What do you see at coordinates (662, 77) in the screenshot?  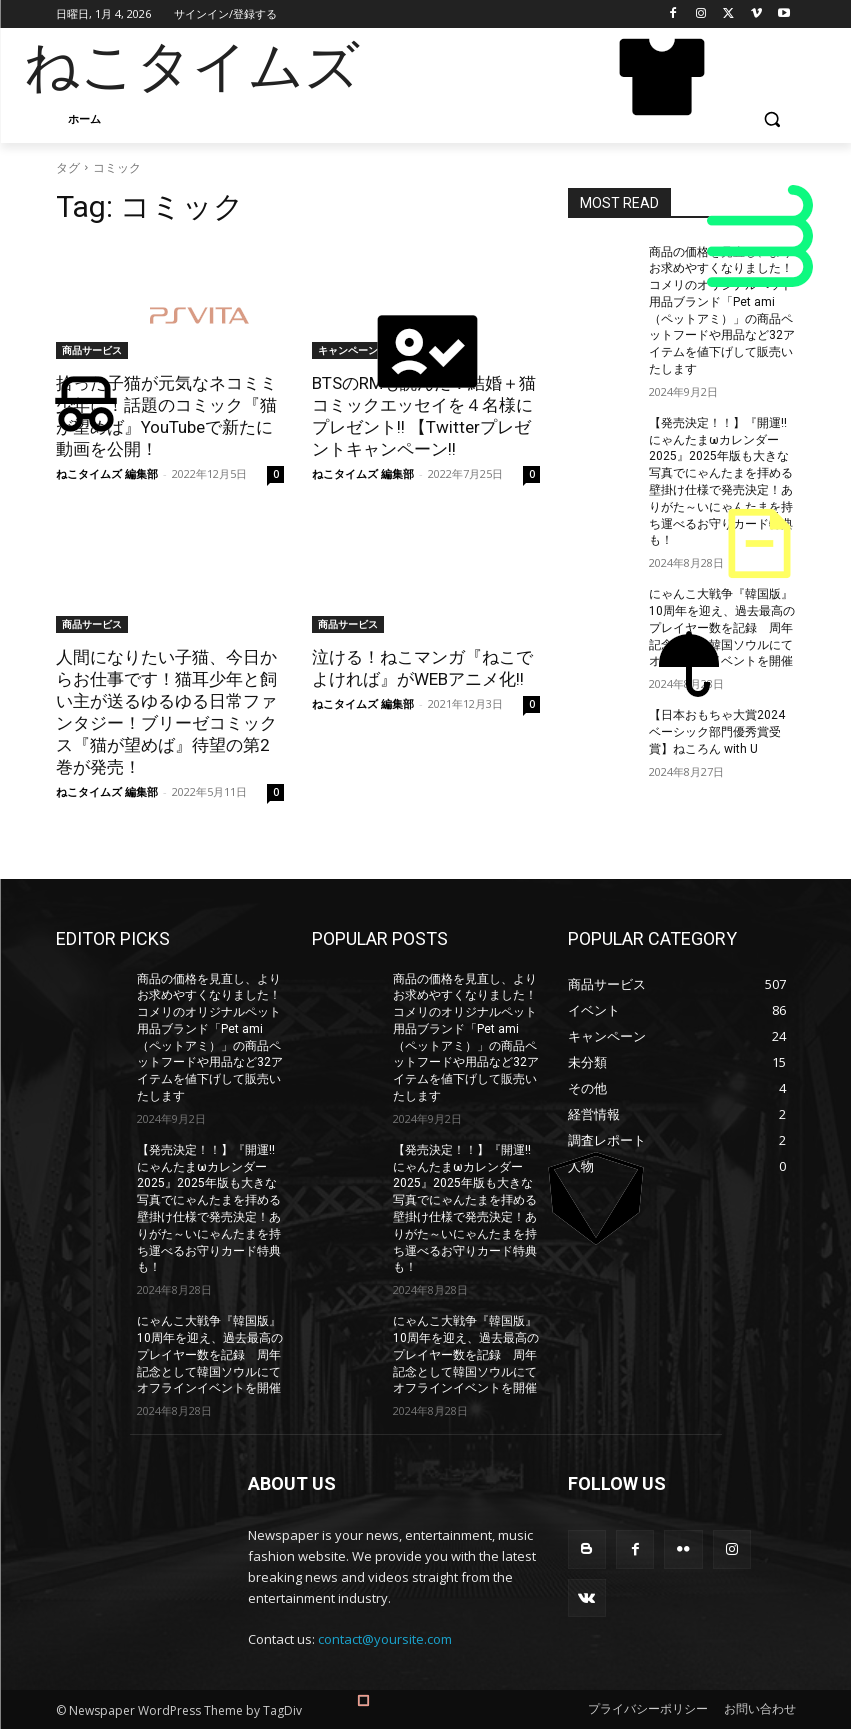 I see `browse clothing or apparel items` at bounding box center [662, 77].